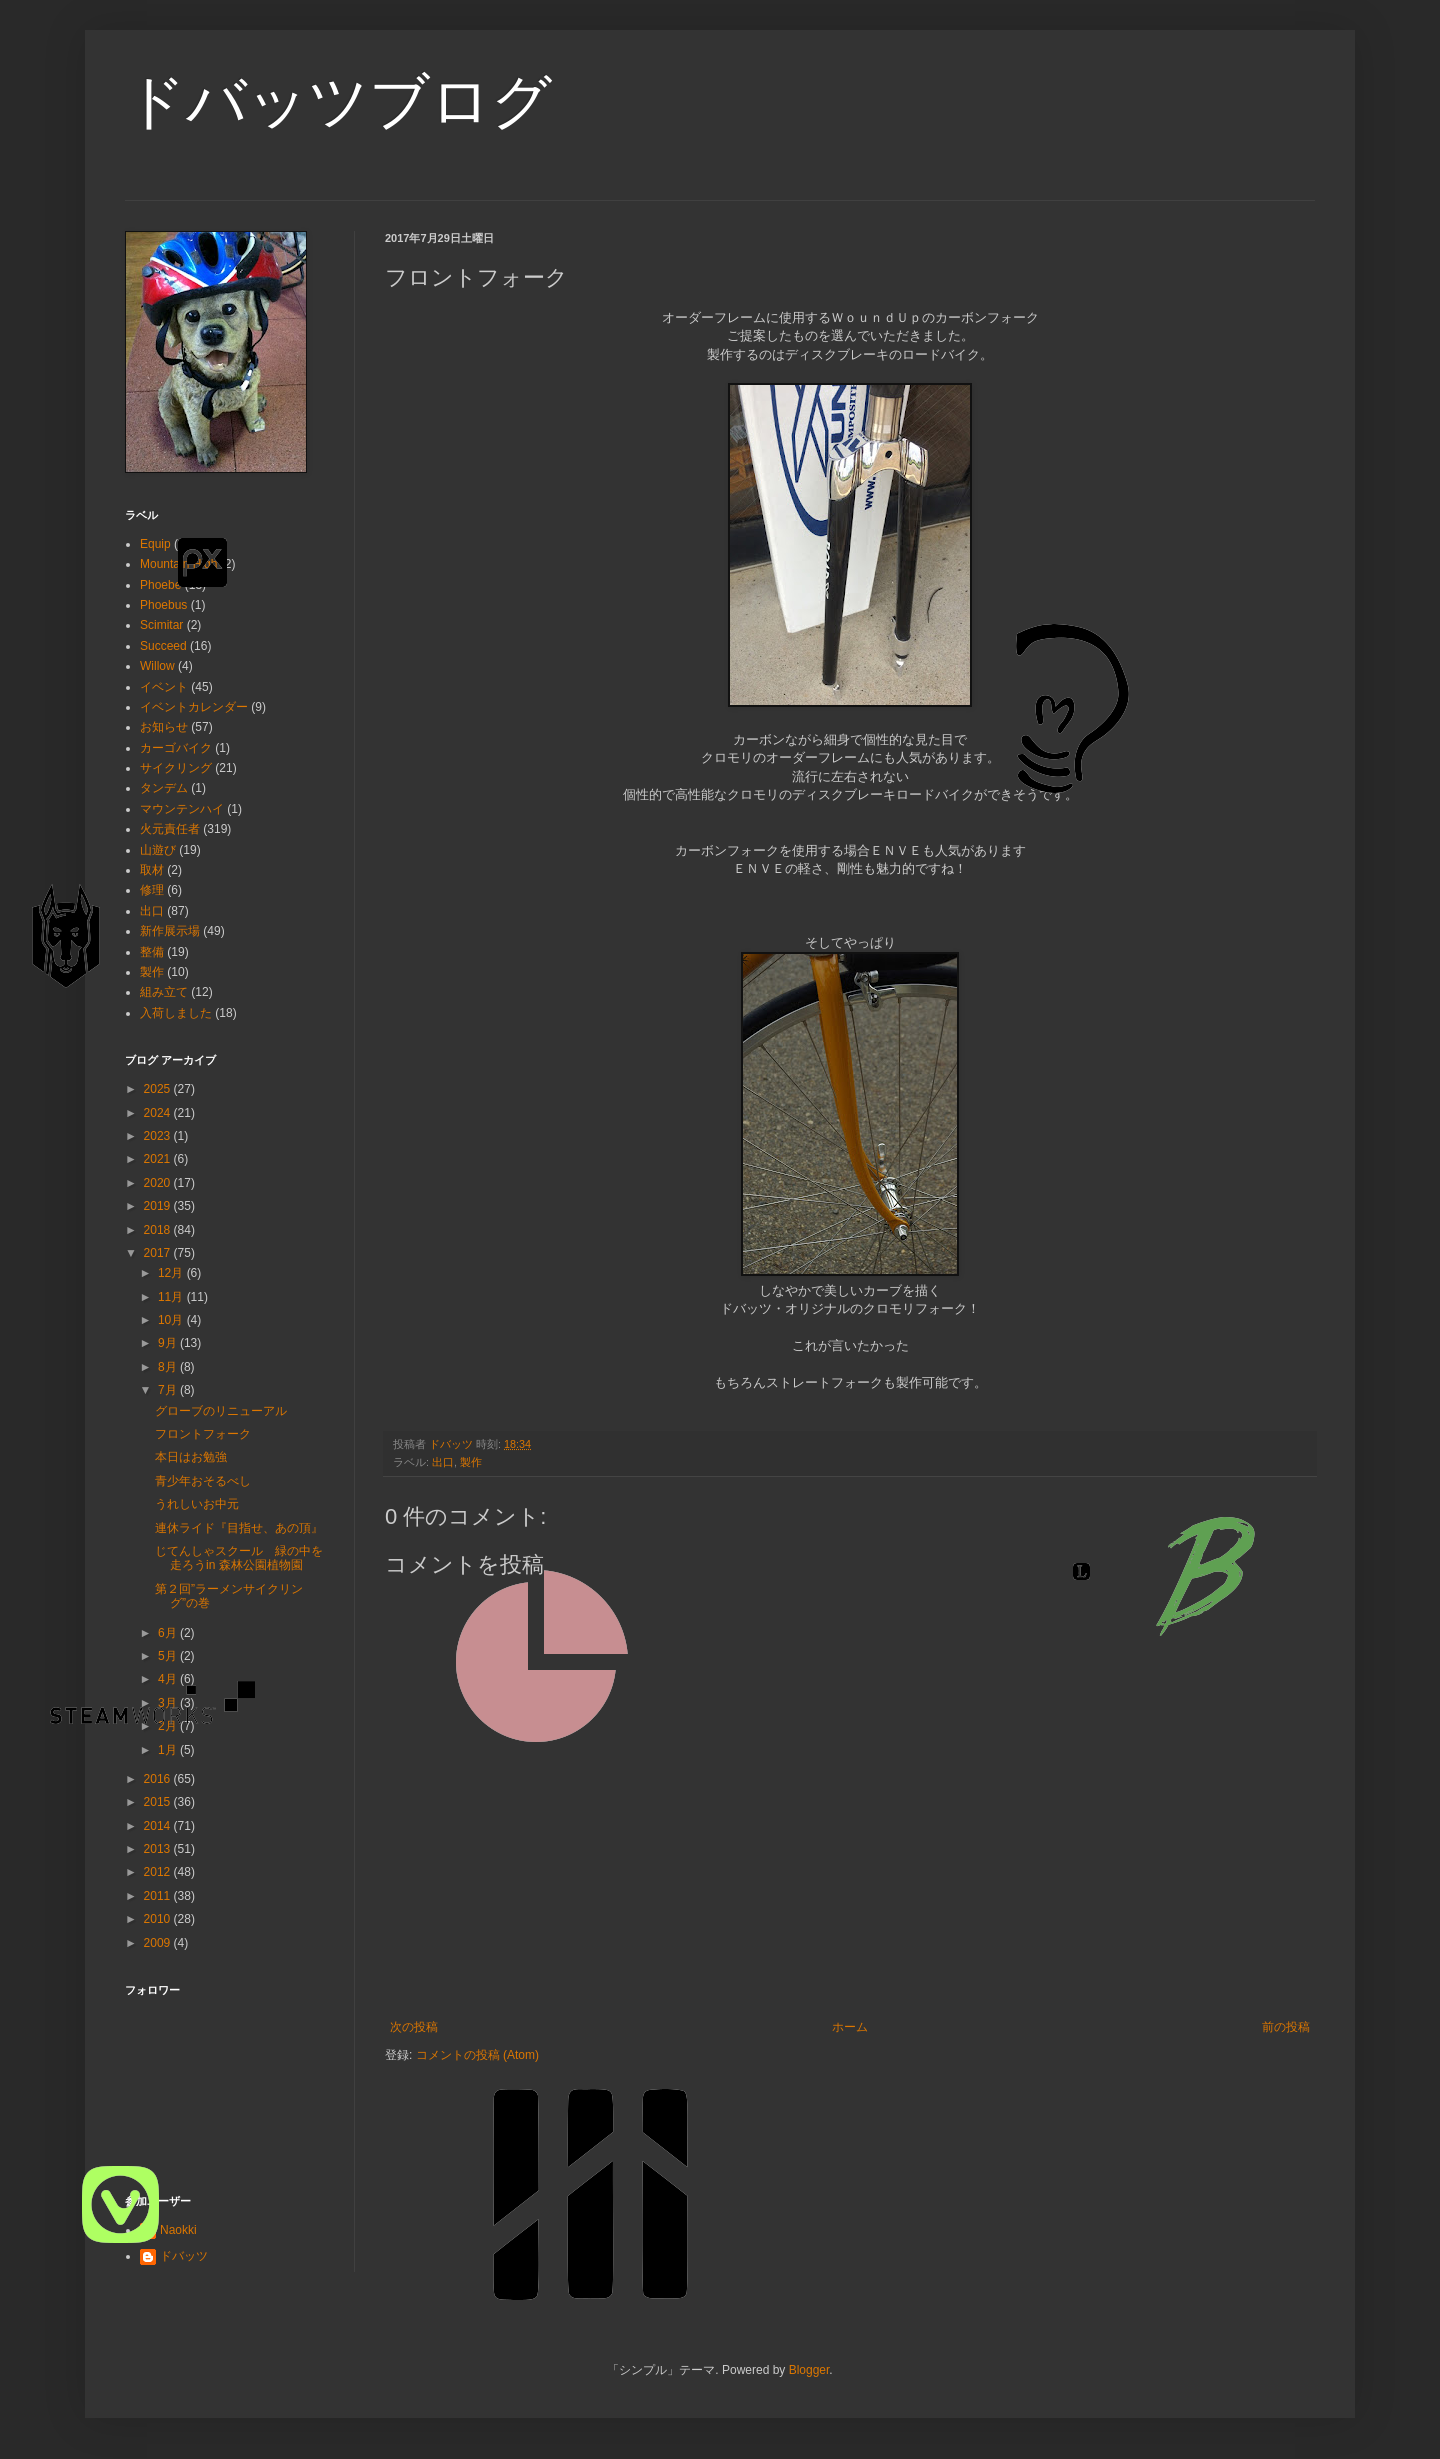  What do you see at coordinates (1205, 1576) in the screenshot?
I see `babel javascript compiler logo` at bounding box center [1205, 1576].